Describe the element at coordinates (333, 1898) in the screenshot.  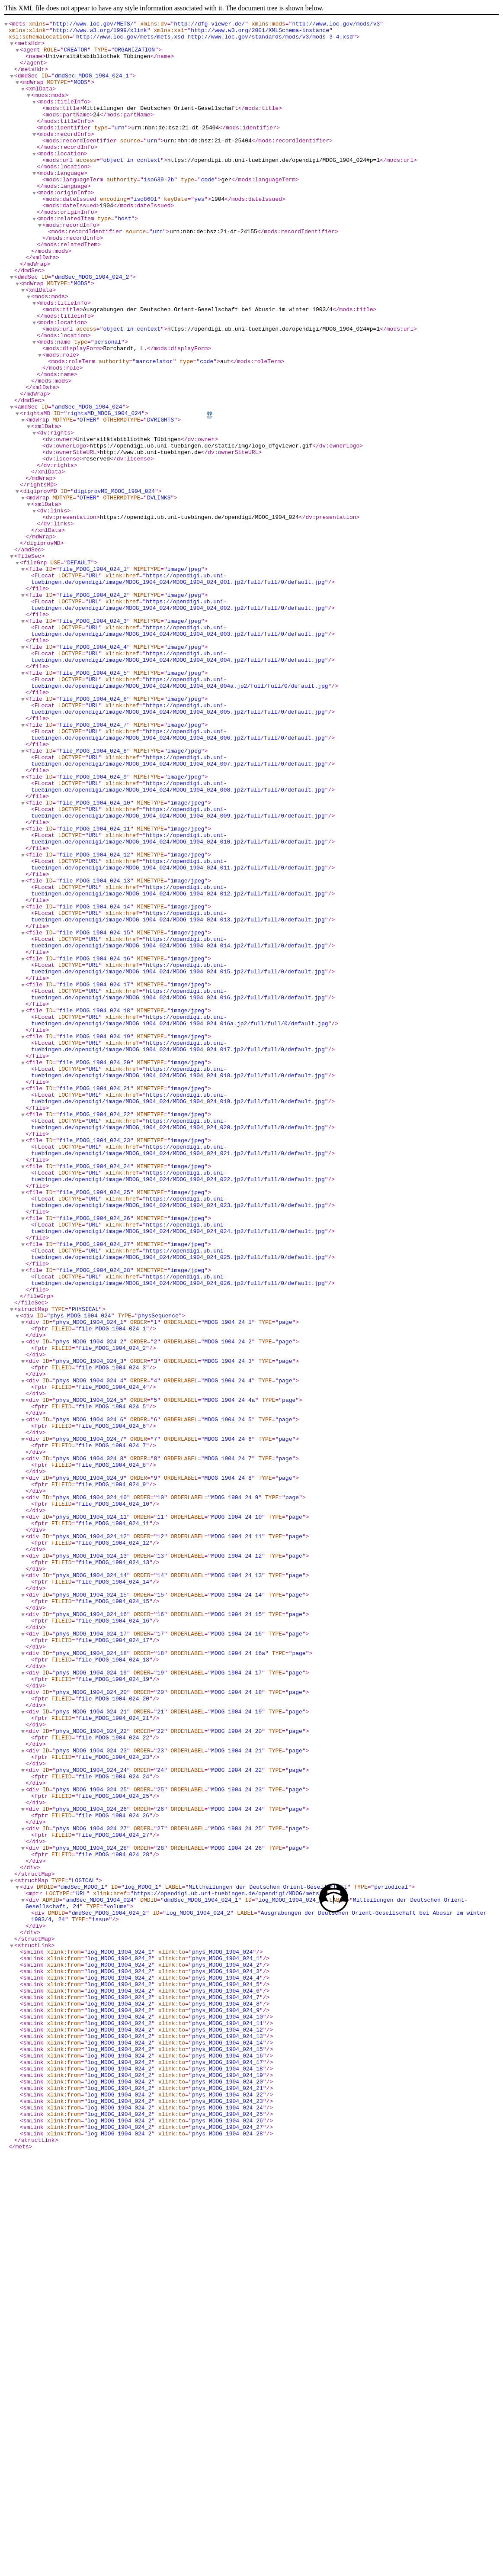
I see `codeship logo` at that location.